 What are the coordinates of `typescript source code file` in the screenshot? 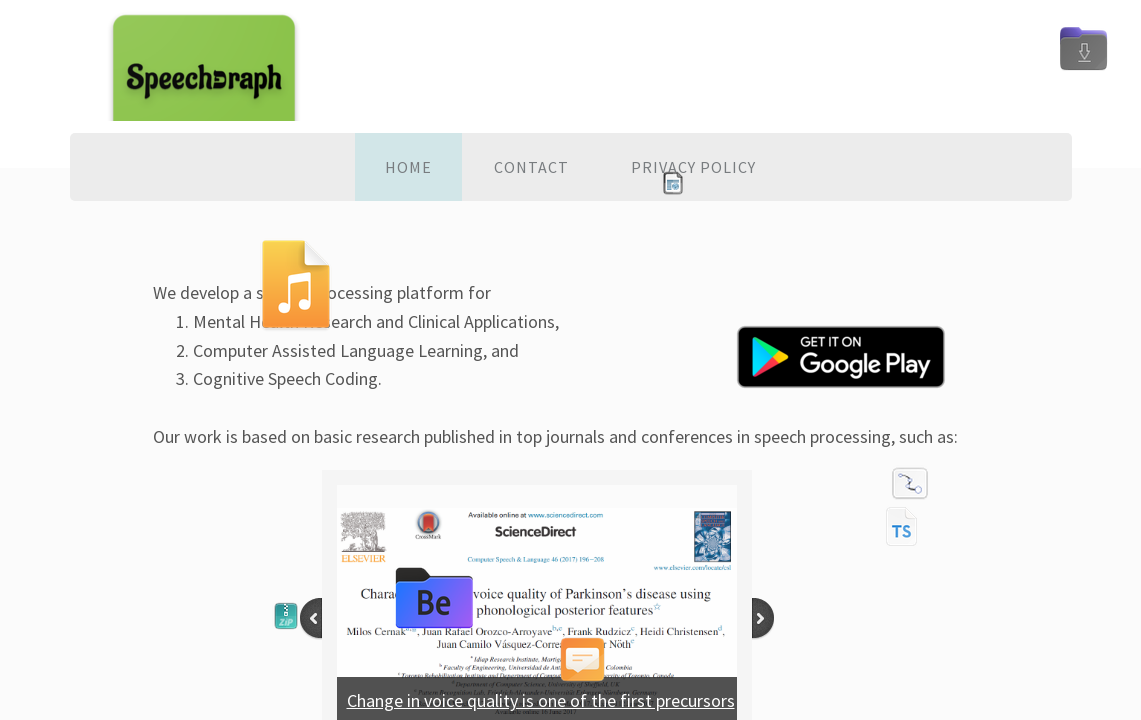 It's located at (901, 526).